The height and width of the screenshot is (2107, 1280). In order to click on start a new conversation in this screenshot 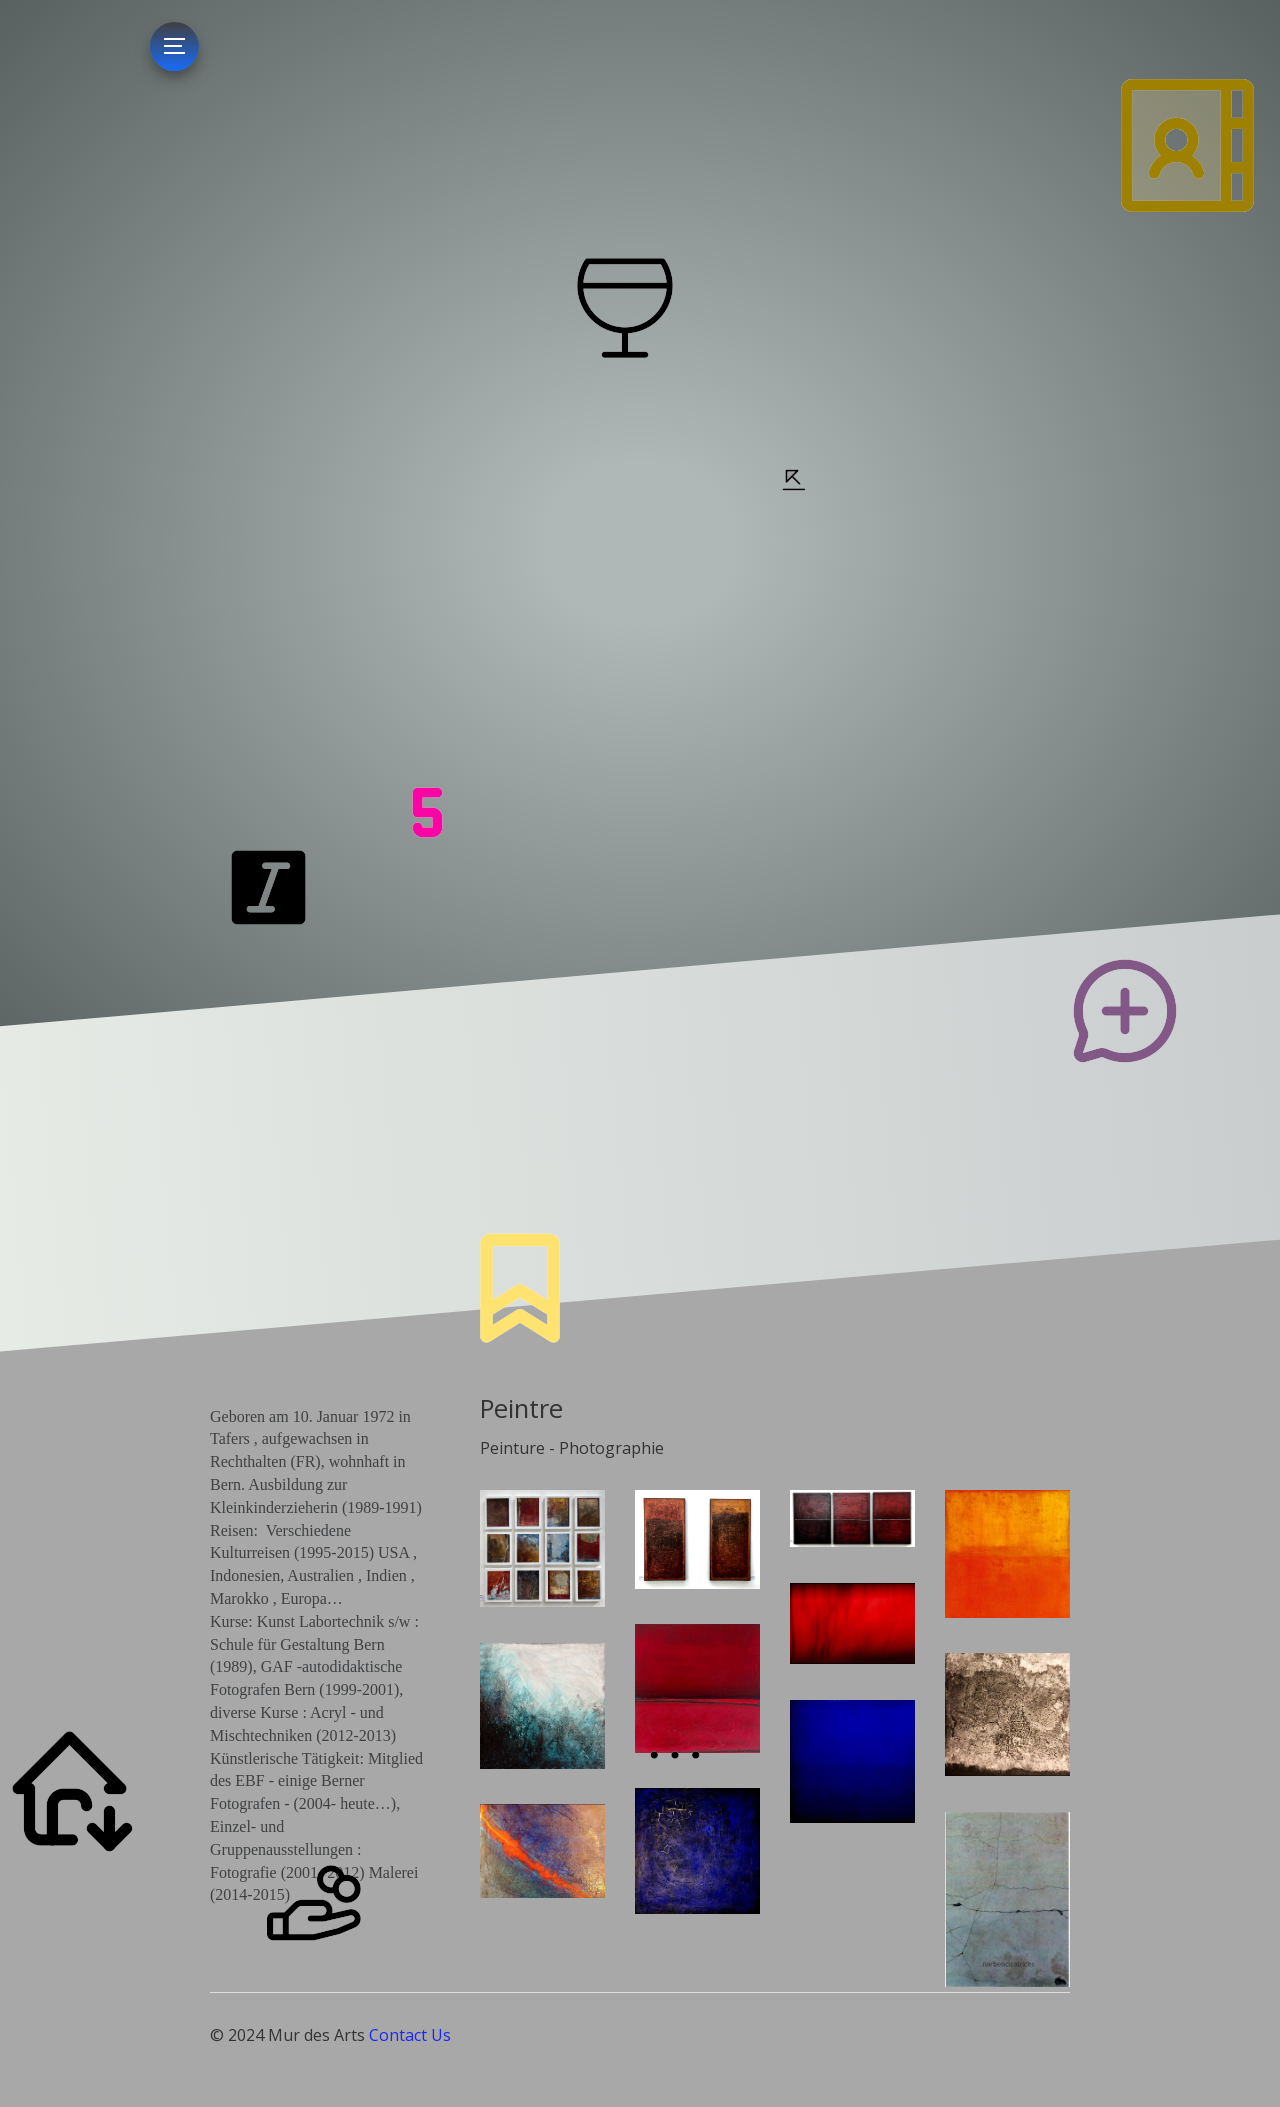, I will do `click(1125, 1011)`.